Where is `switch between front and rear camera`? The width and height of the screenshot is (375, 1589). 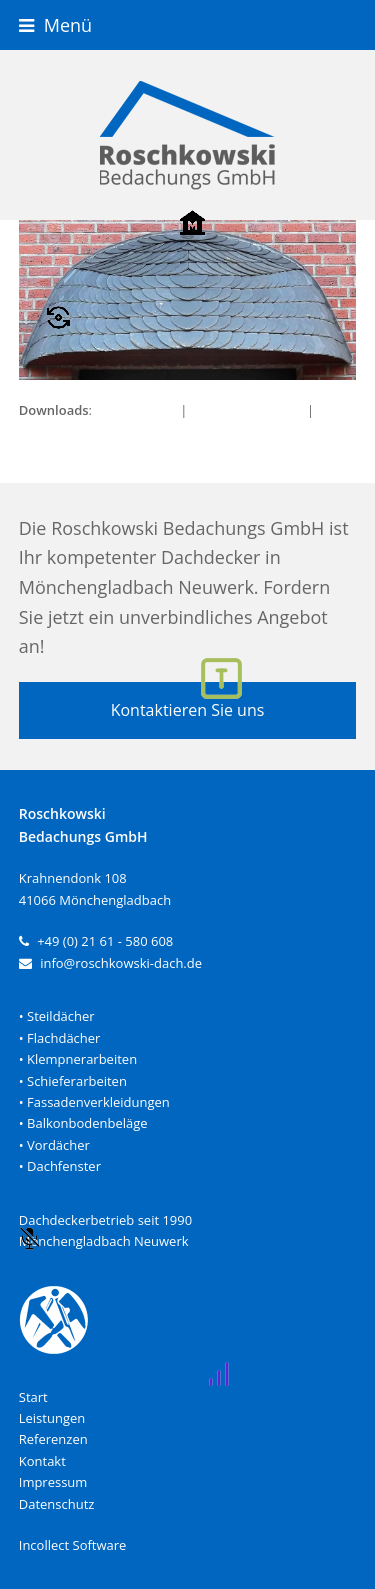
switch between front and rear camera is located at coordinates (58, 317).